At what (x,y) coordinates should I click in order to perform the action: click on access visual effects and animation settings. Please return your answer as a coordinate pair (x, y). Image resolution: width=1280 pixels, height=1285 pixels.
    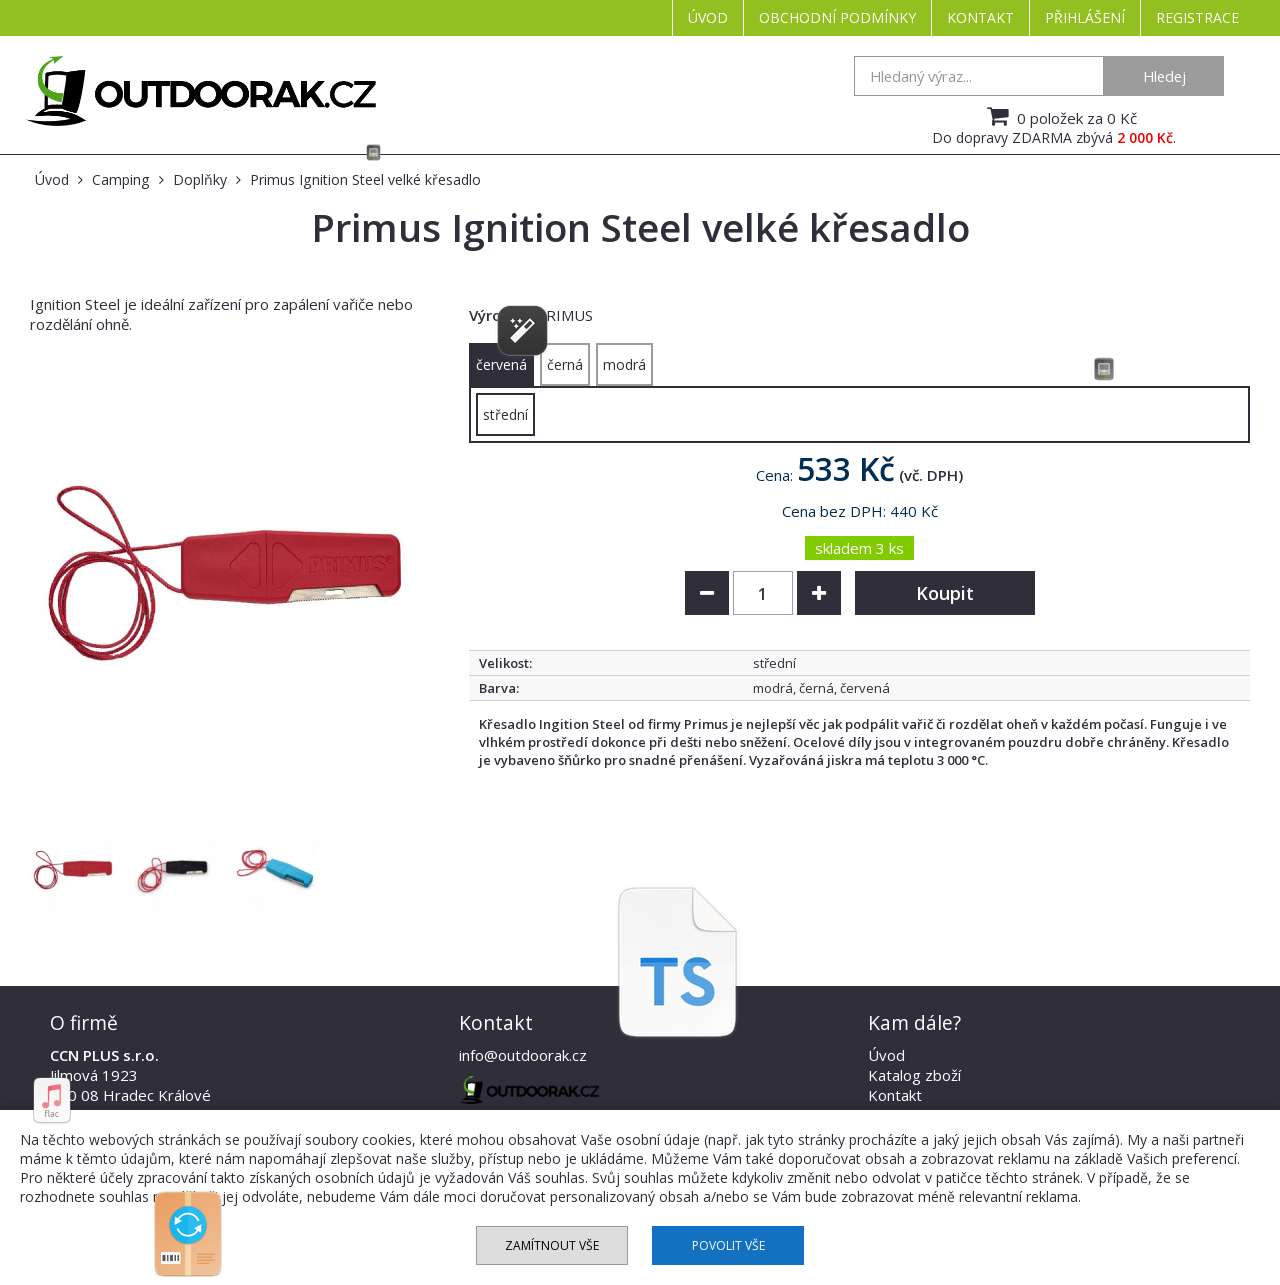
    Looking at the image, I should click on (522, 331).